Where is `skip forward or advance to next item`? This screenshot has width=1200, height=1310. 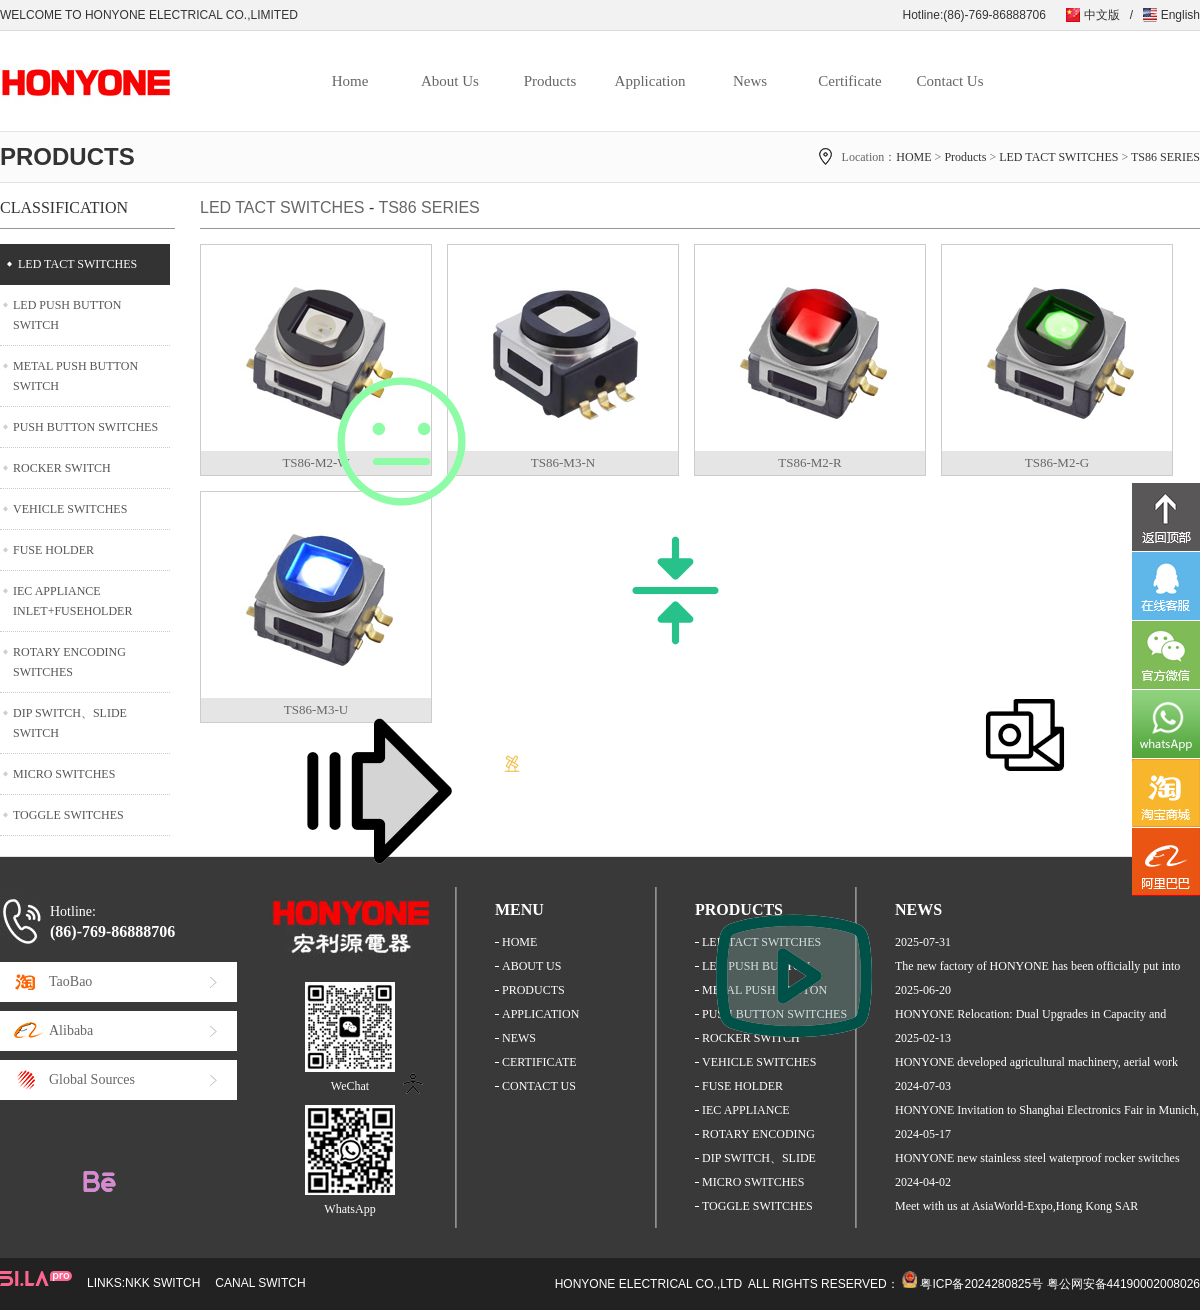 skip forward or advance to next item is located at coordinates (374, 791).